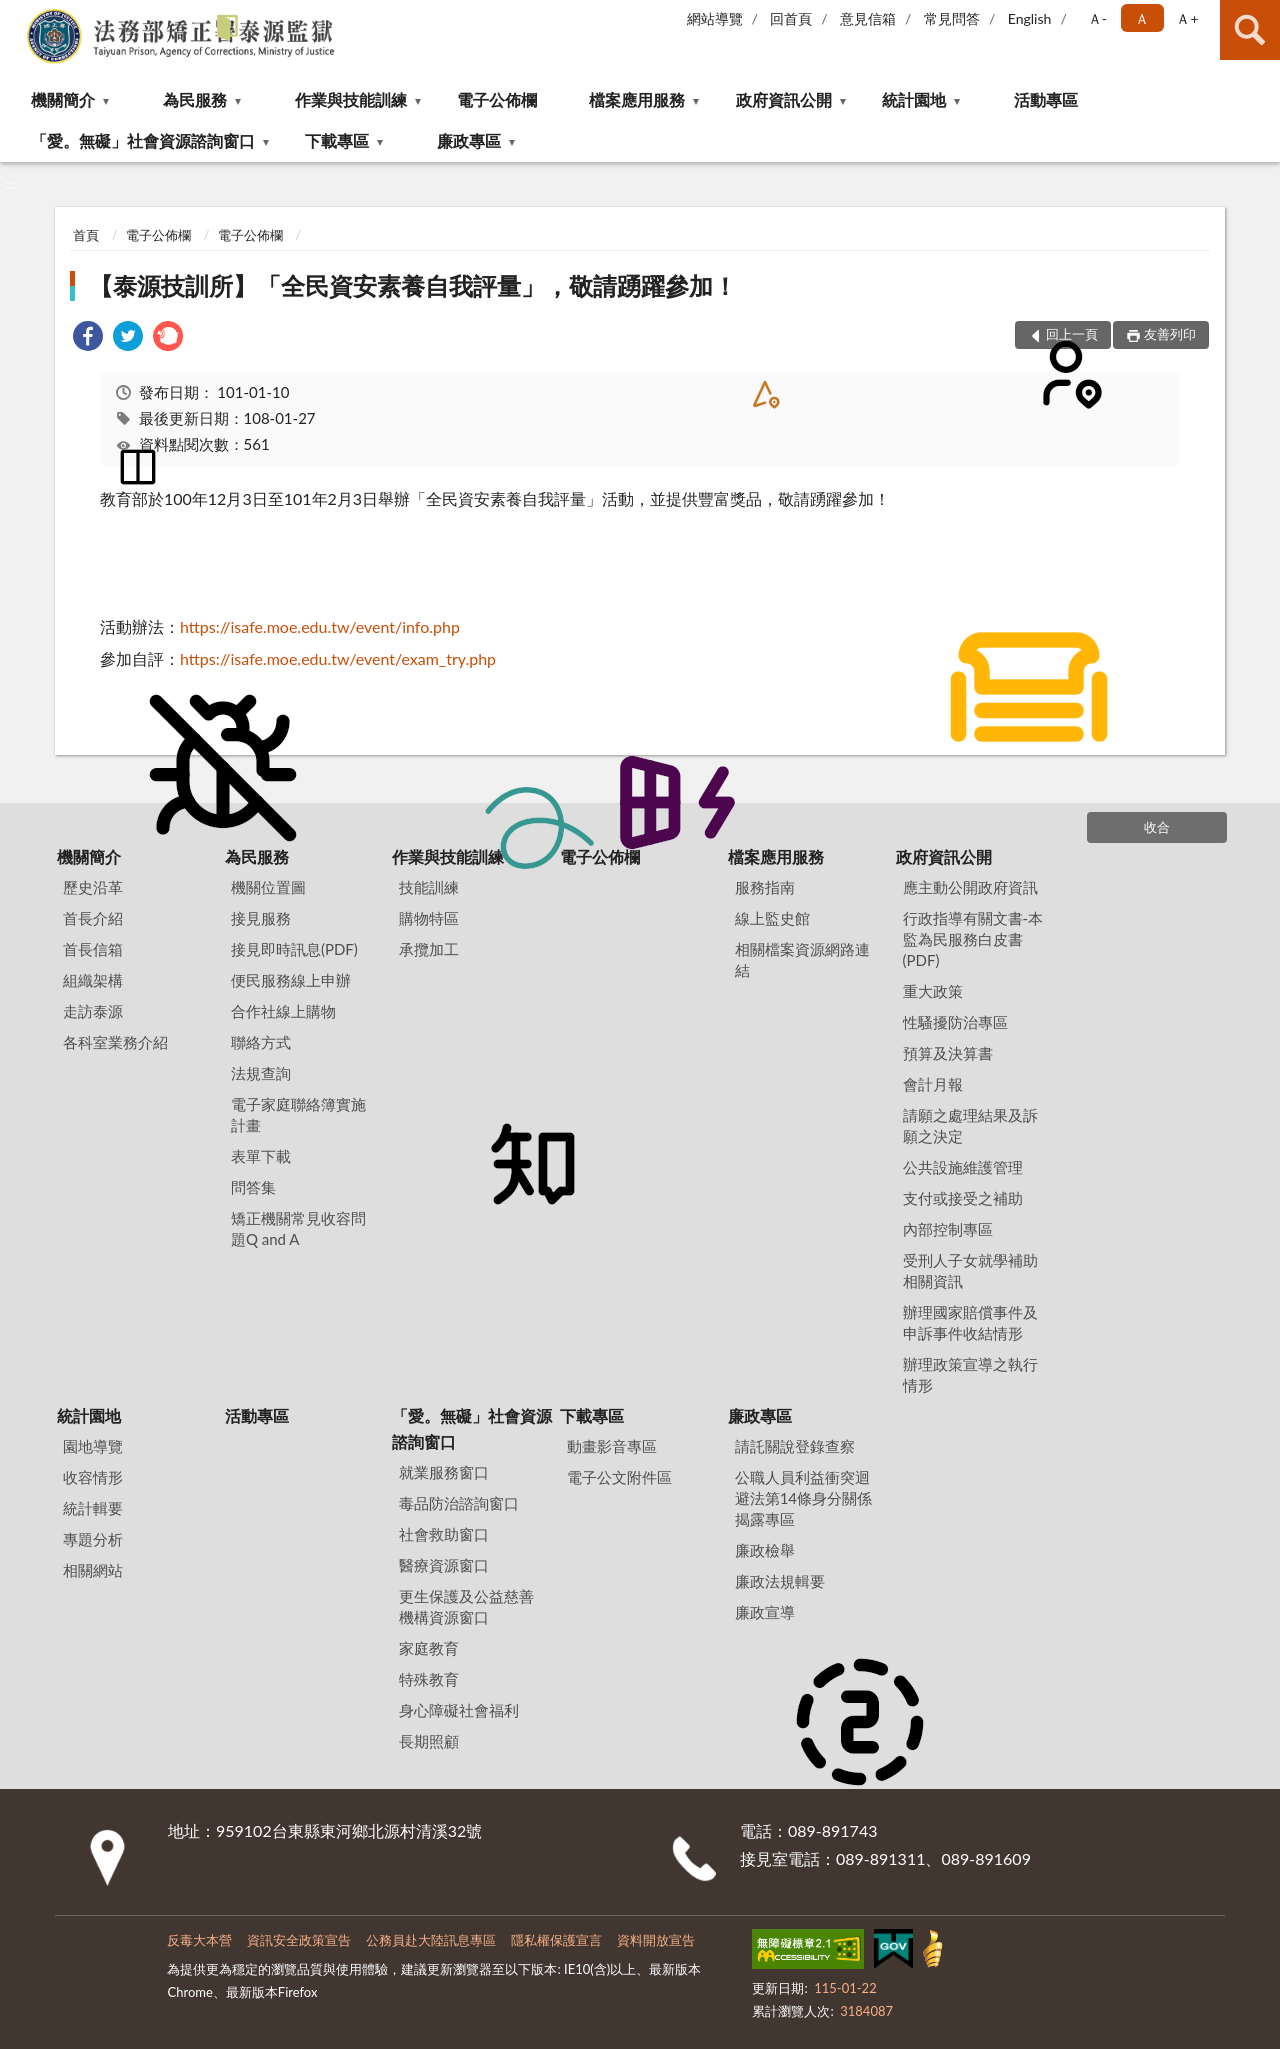  Describe the element at coordinates (674, 802) in the screenshot. I see `access solar energy settings` at that location.